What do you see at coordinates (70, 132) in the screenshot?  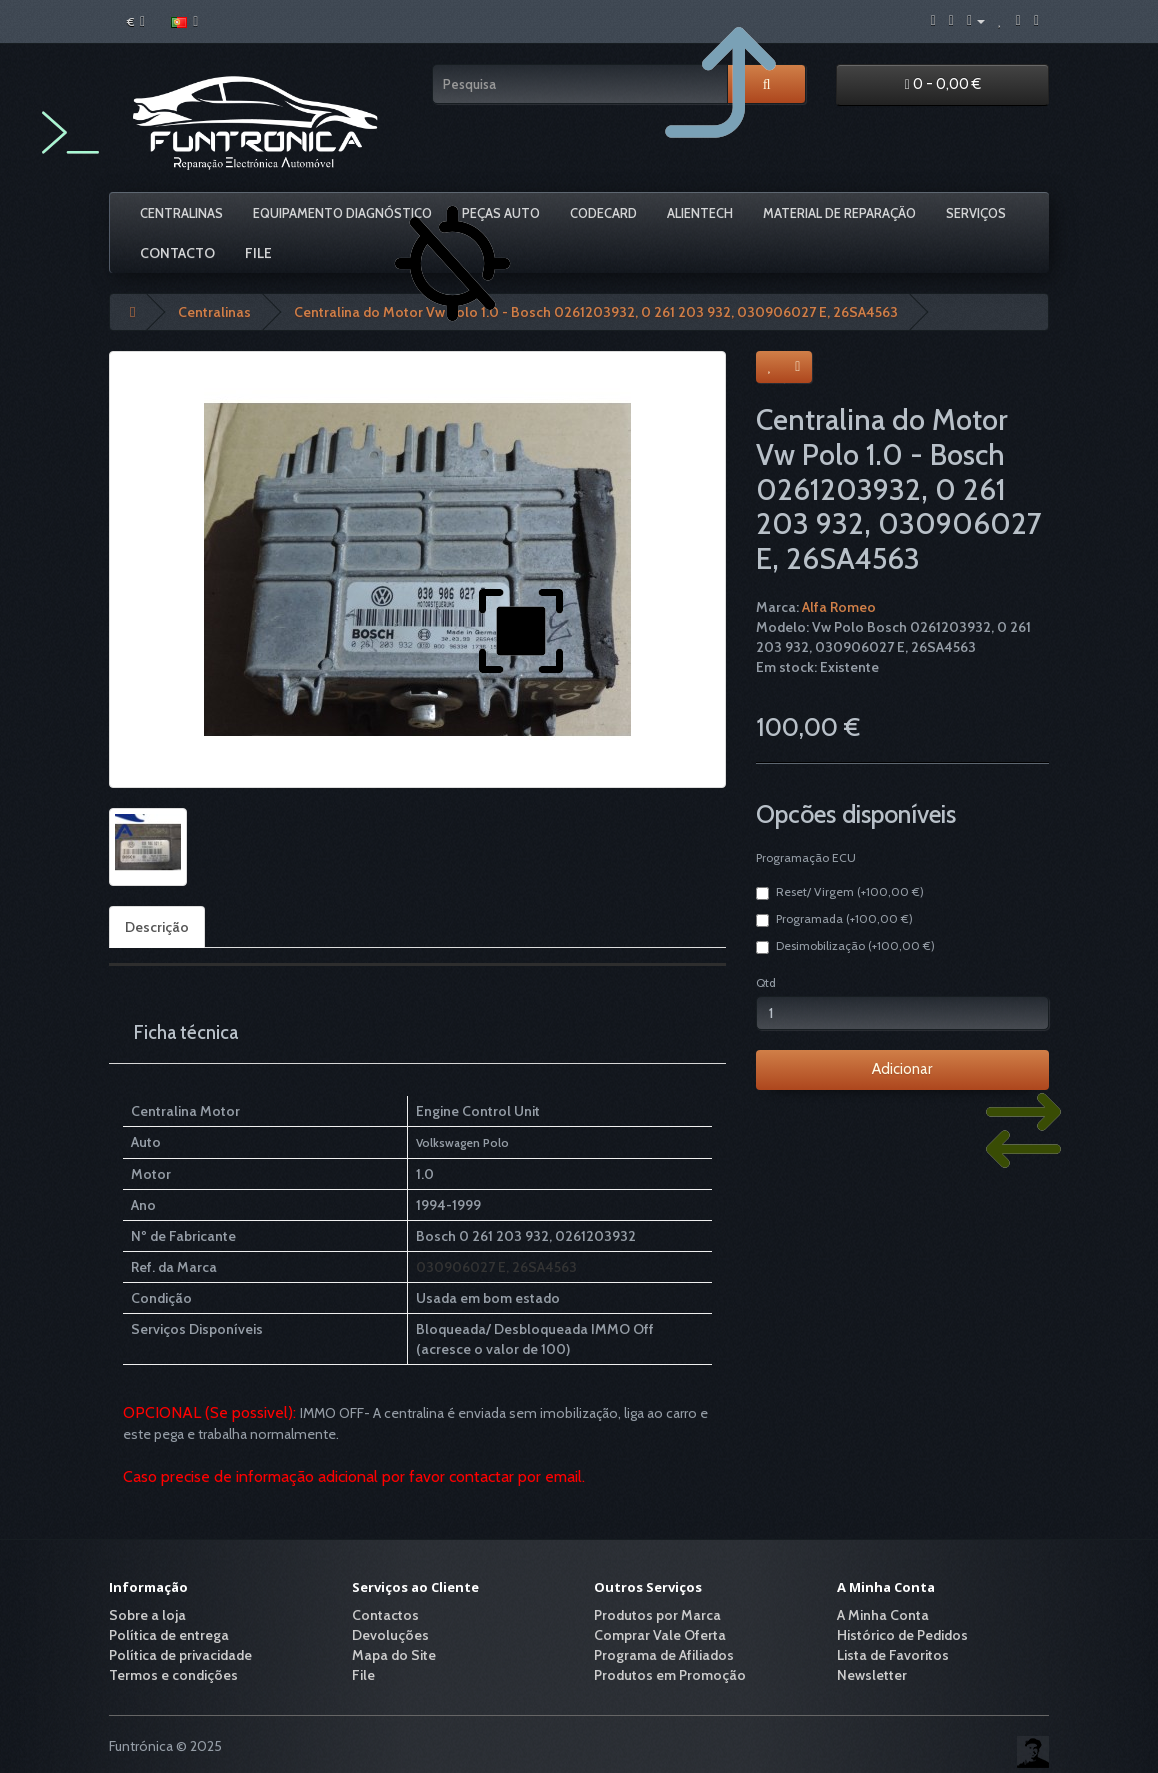 I see `open terminal or command line interface` at bounding box center [70, 132].